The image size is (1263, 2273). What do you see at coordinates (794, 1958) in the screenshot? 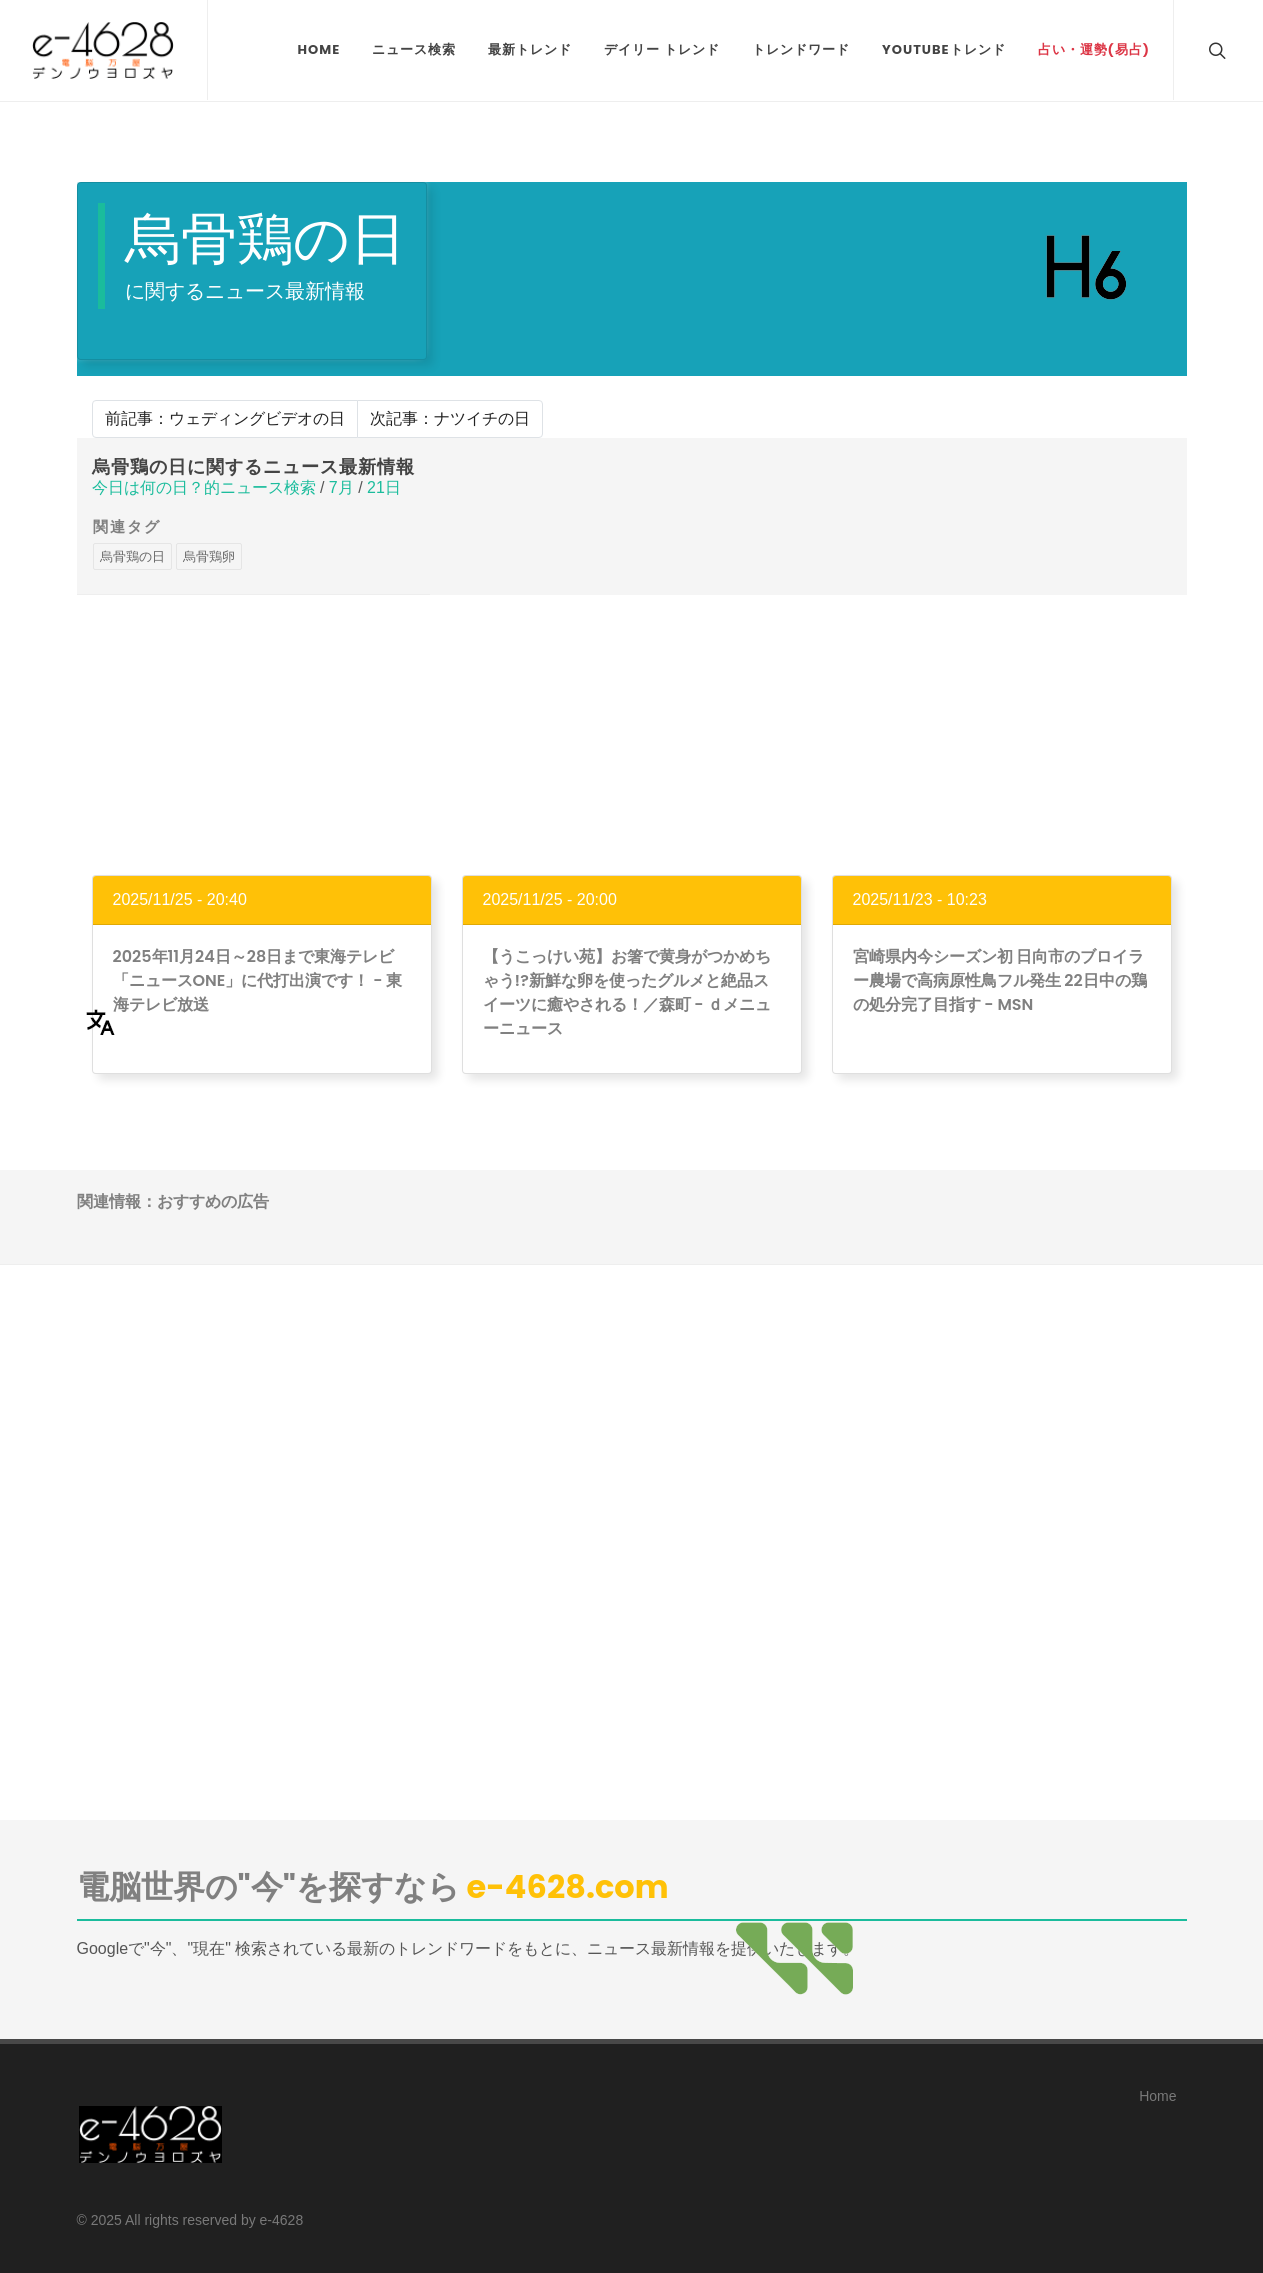
I see `western digital brand logo` at bounding box center [794, 1958].